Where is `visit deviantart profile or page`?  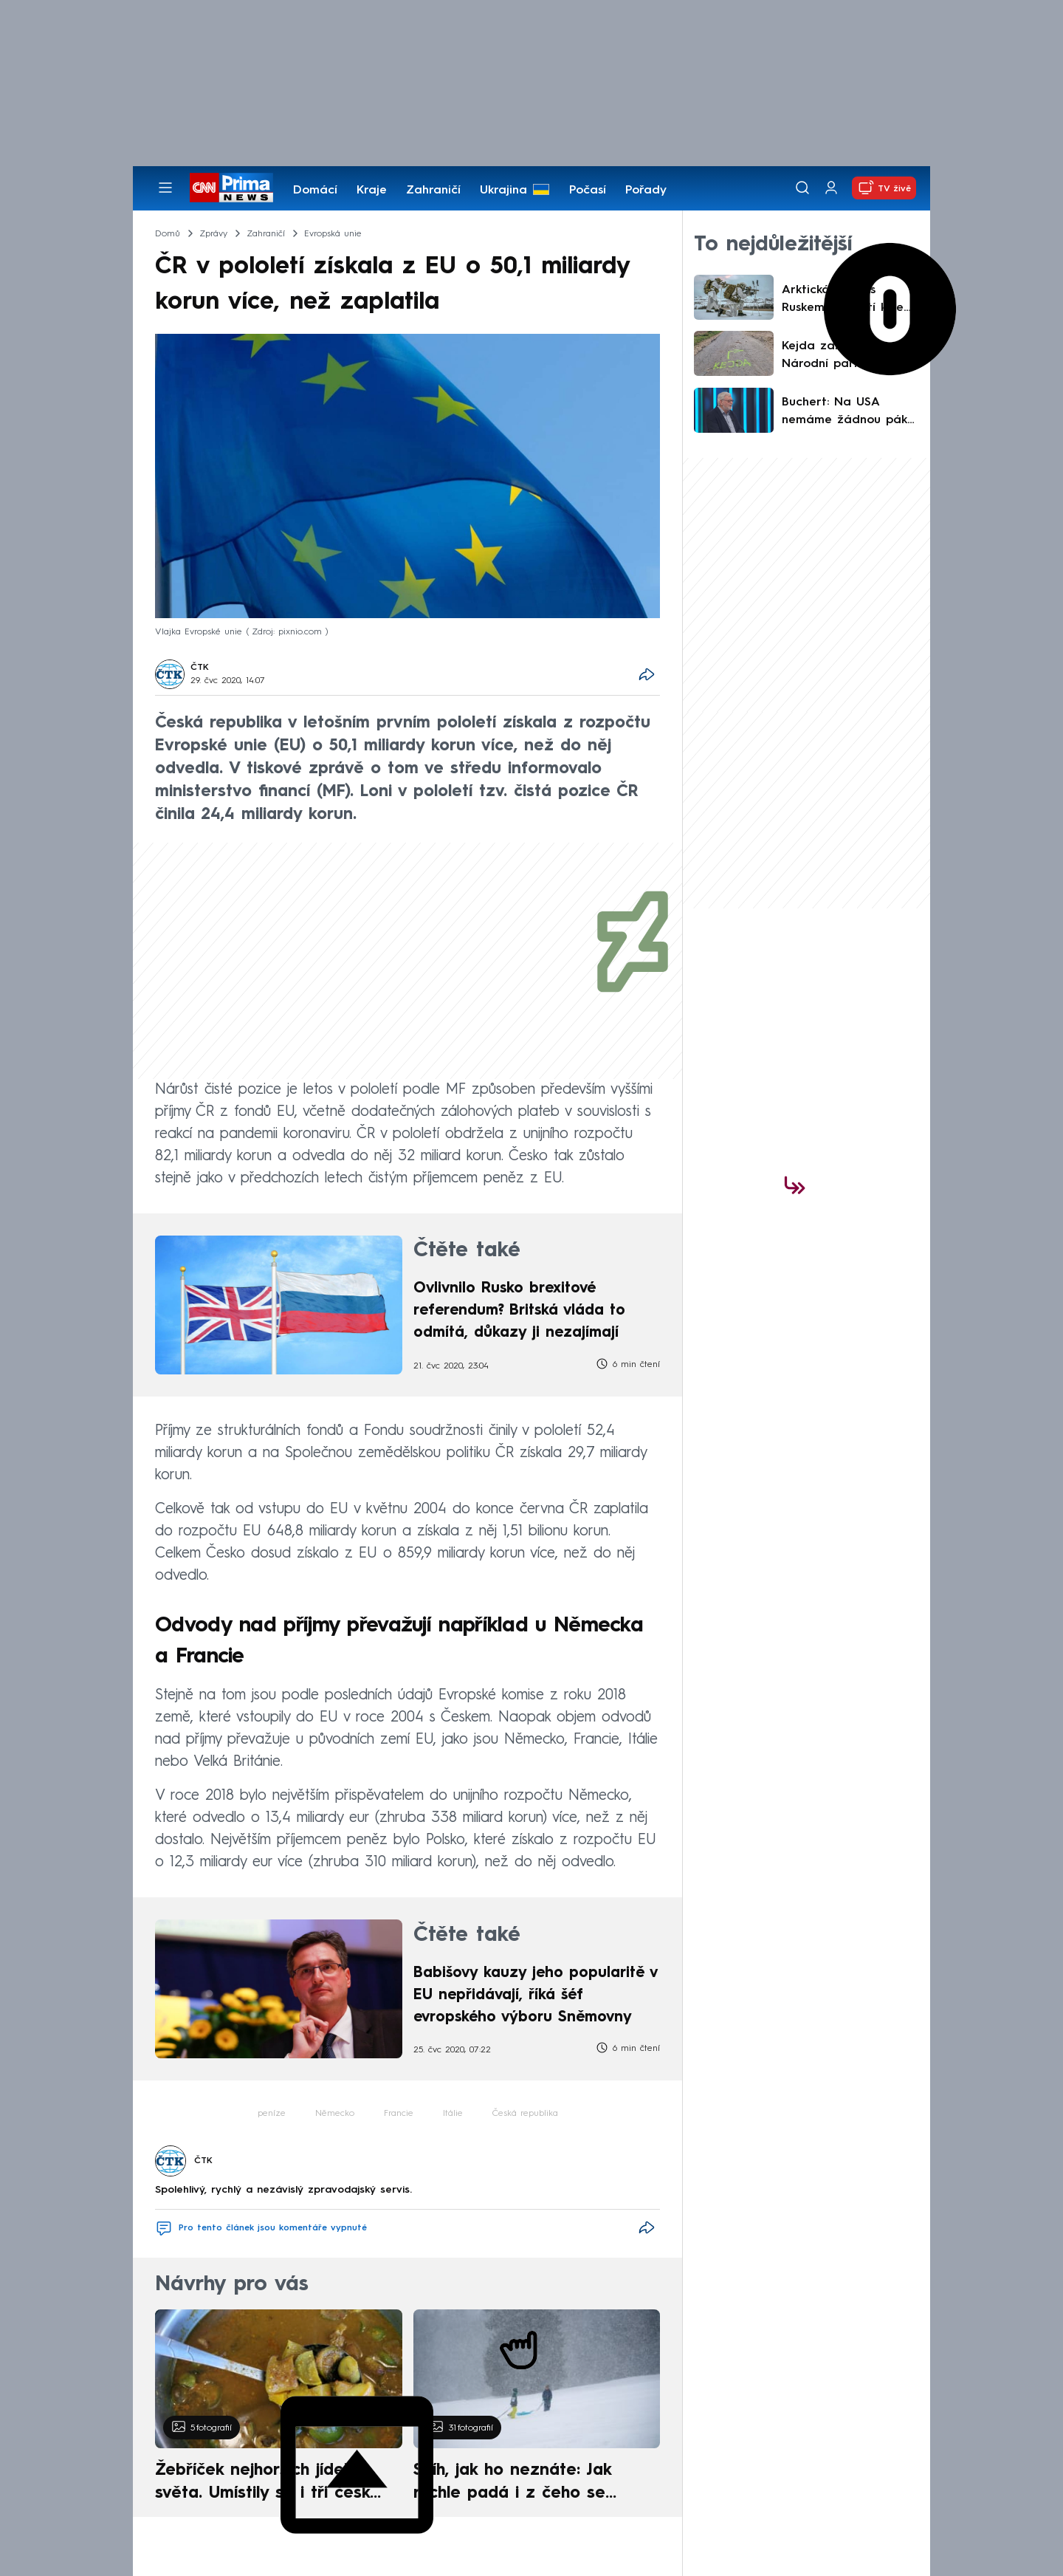
visit deviantart profile or page is located at coordinates (633, 942).